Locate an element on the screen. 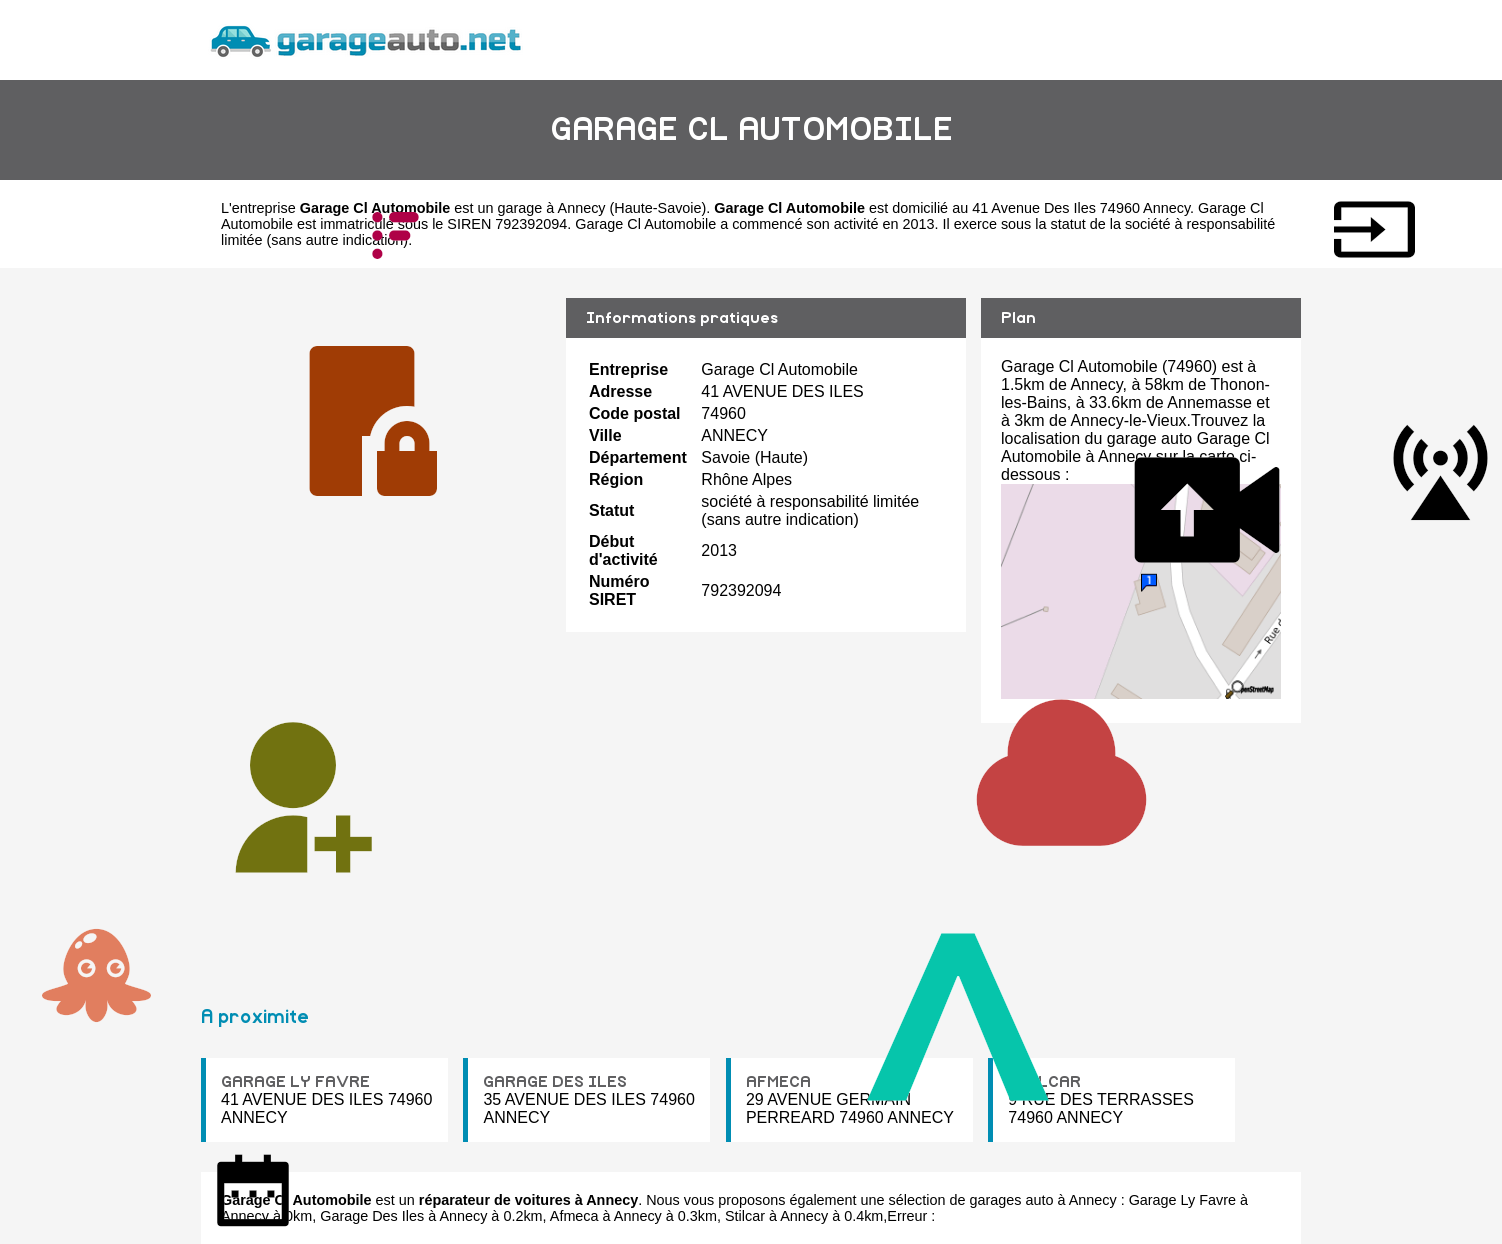 The width and height of the screenshot is (1502, 1244). typer app logo is located at coordinates (1374, 229).